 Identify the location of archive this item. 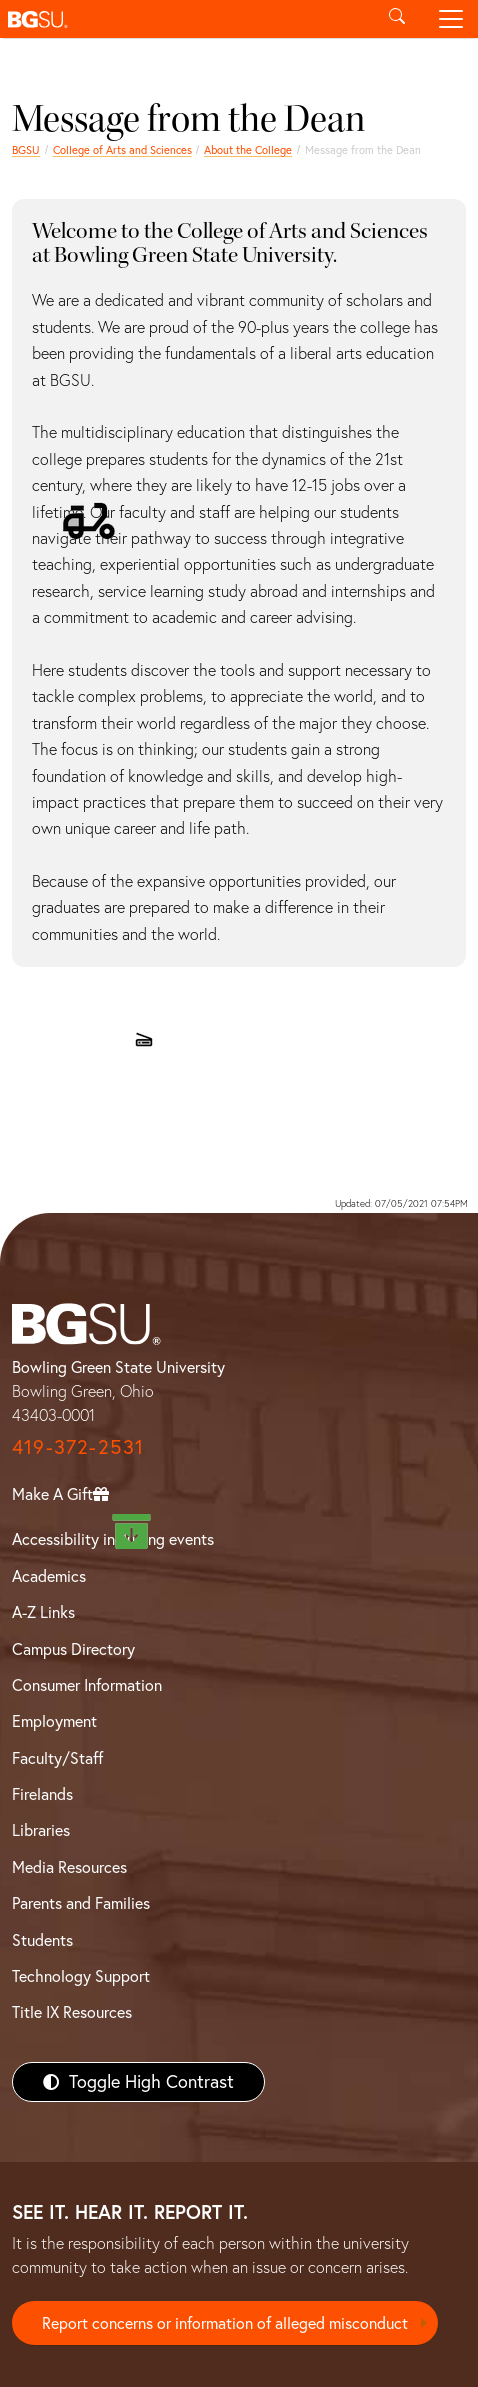
(131, 1531).